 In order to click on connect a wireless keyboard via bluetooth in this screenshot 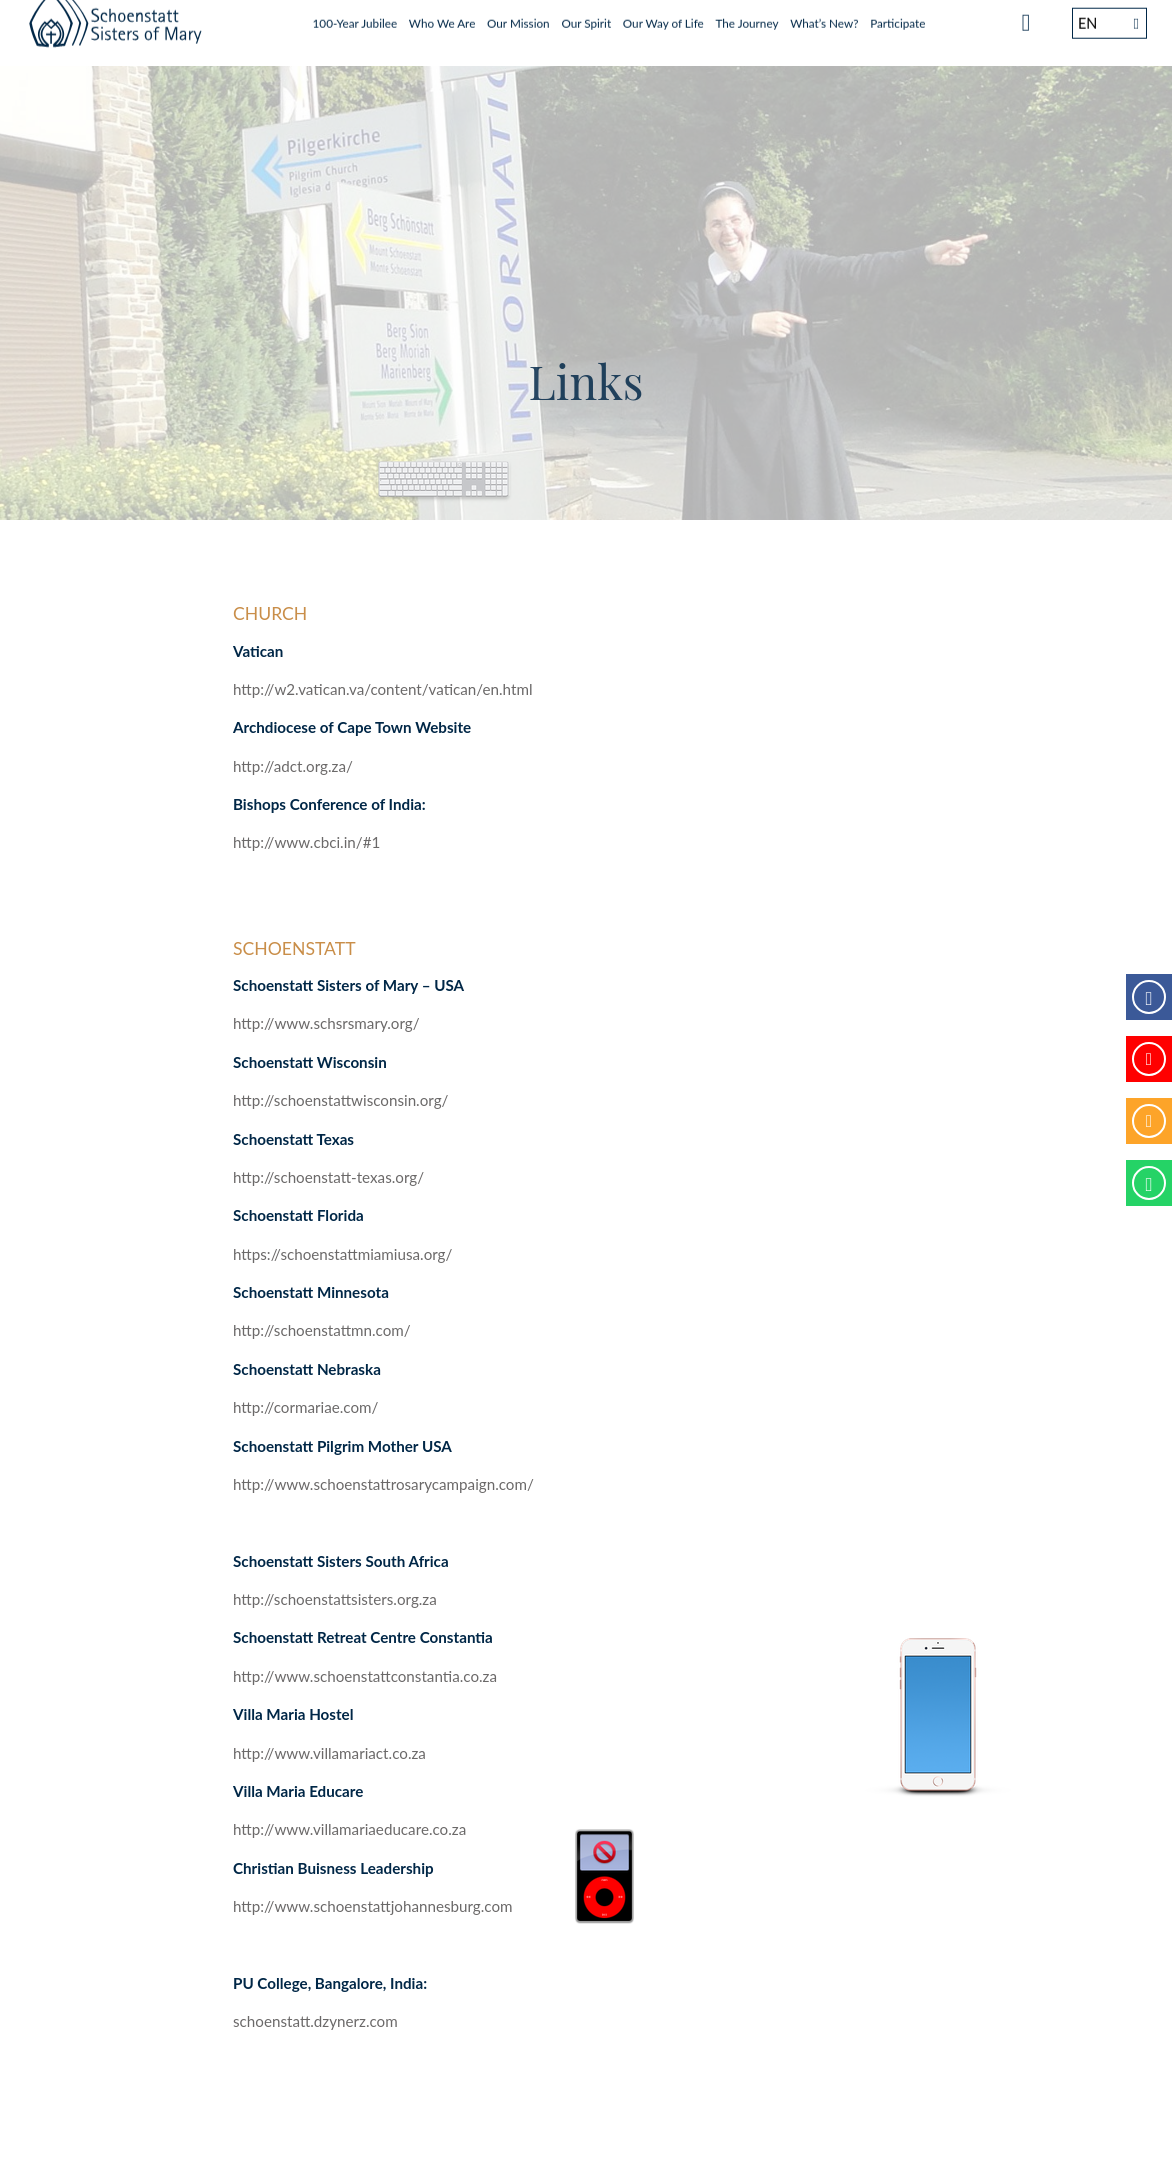, I will do `click(443, 478)`.